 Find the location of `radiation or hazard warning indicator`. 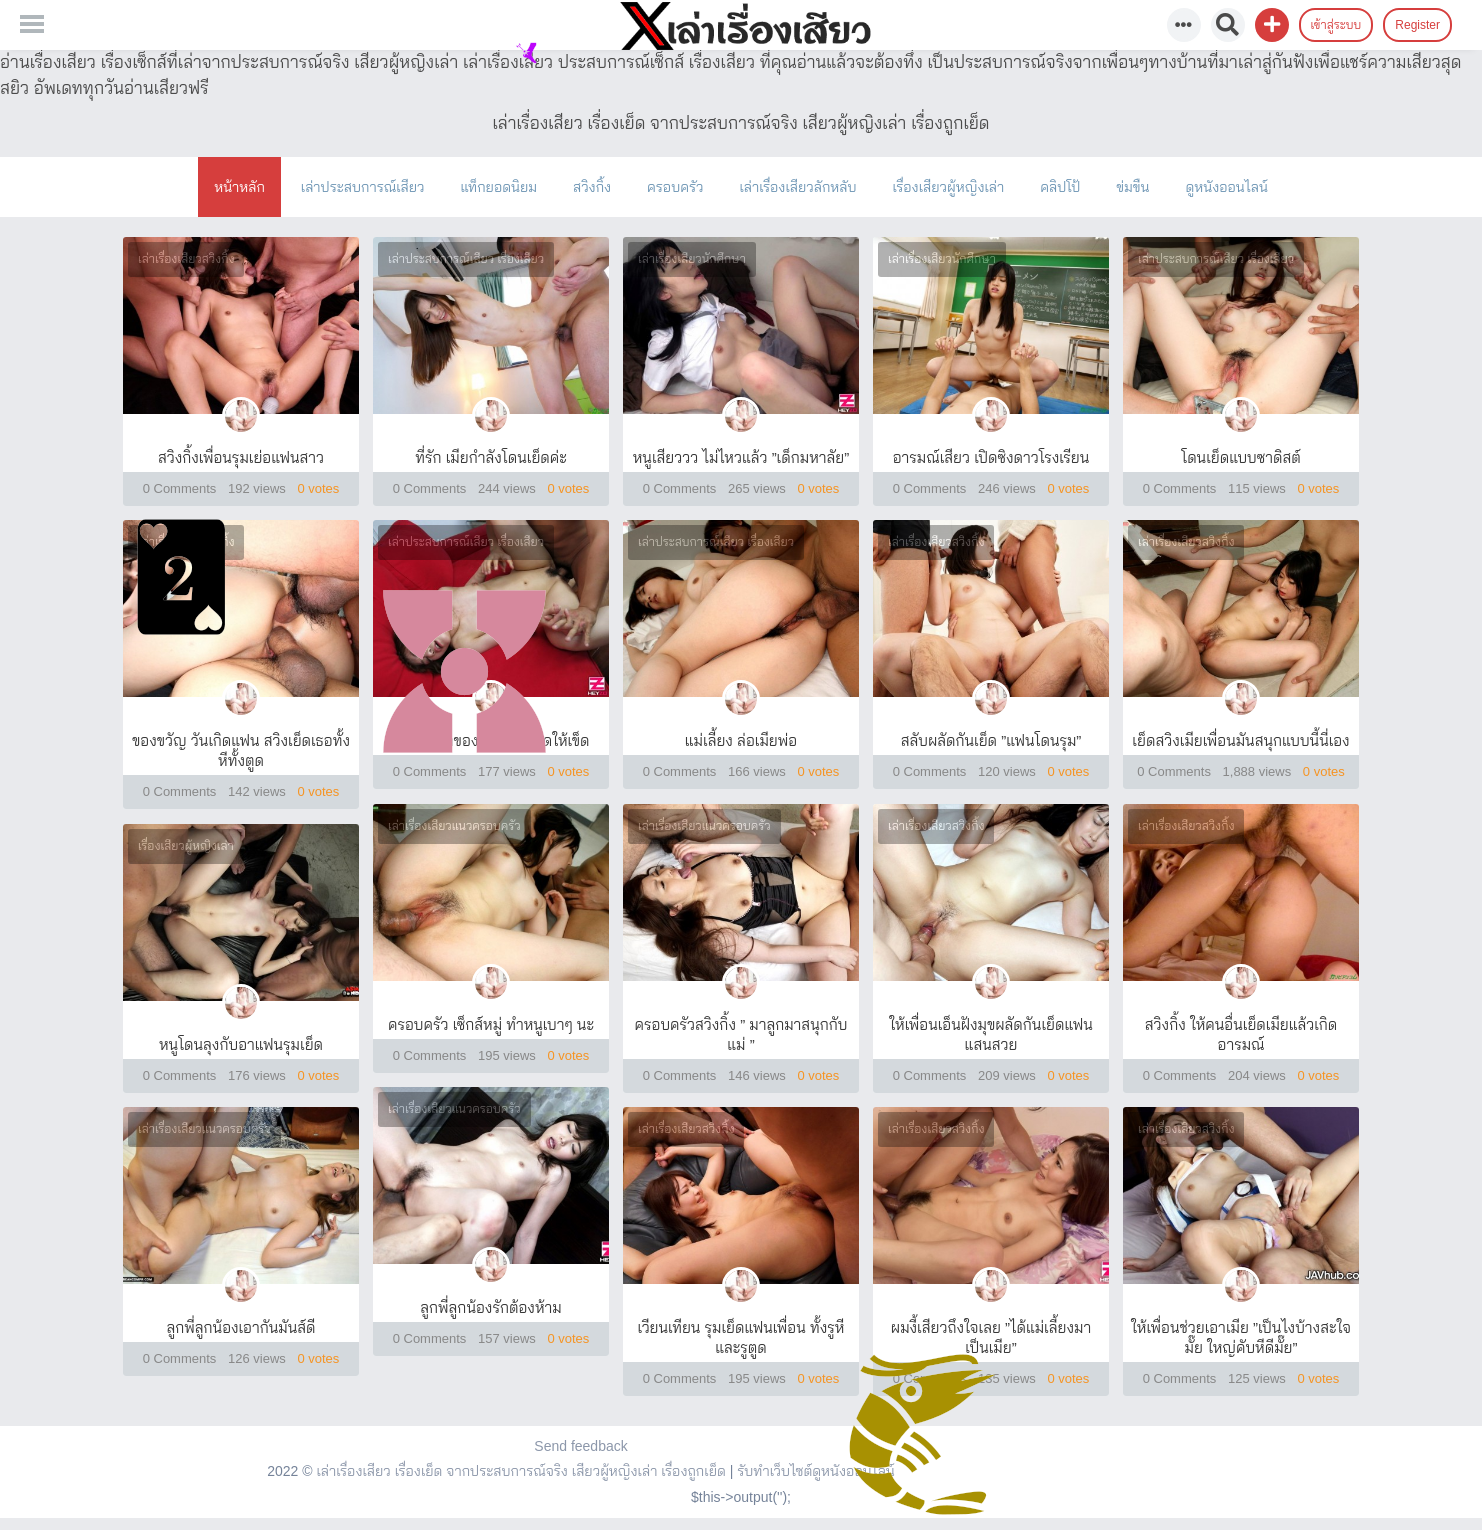

radiation or hazard warning indicator is located at coordinates (464, 671).